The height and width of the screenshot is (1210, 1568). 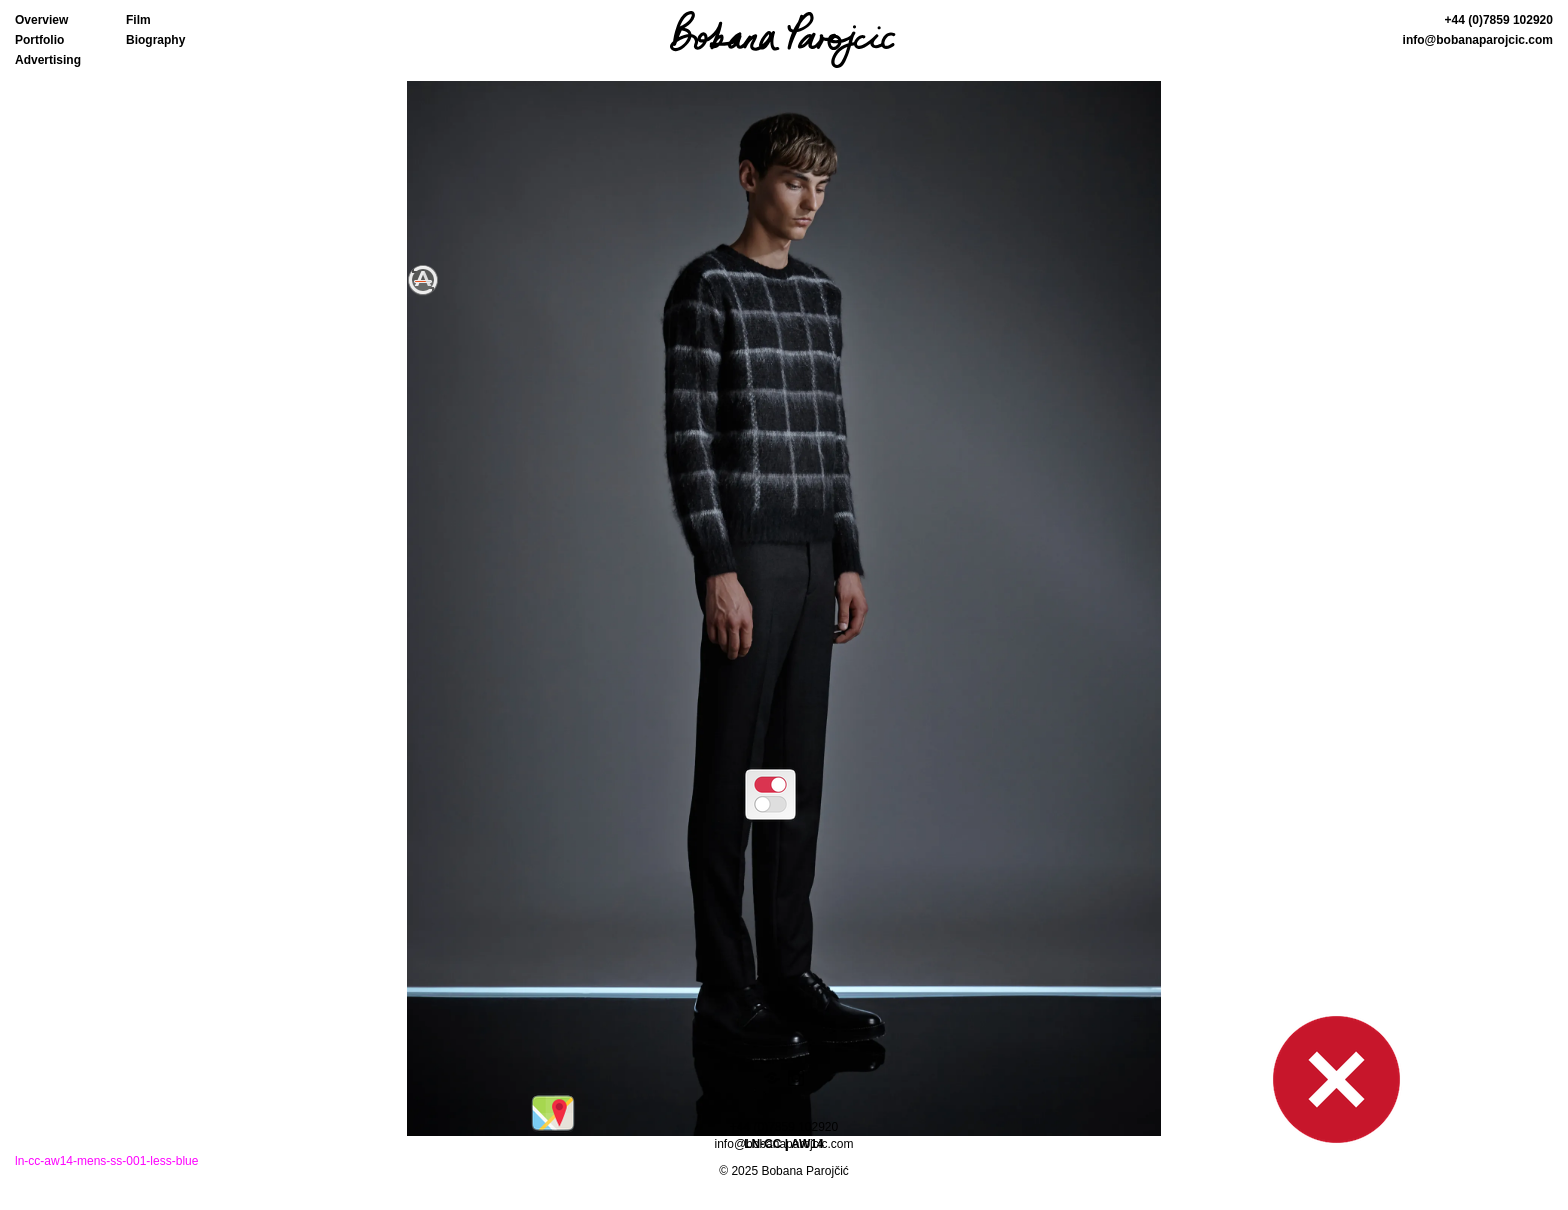 What do you see at coordinates (770, 794) in the screenshot?
I see `open gnome tweaks to customize desktop settings` at bounding box center [770, 794].